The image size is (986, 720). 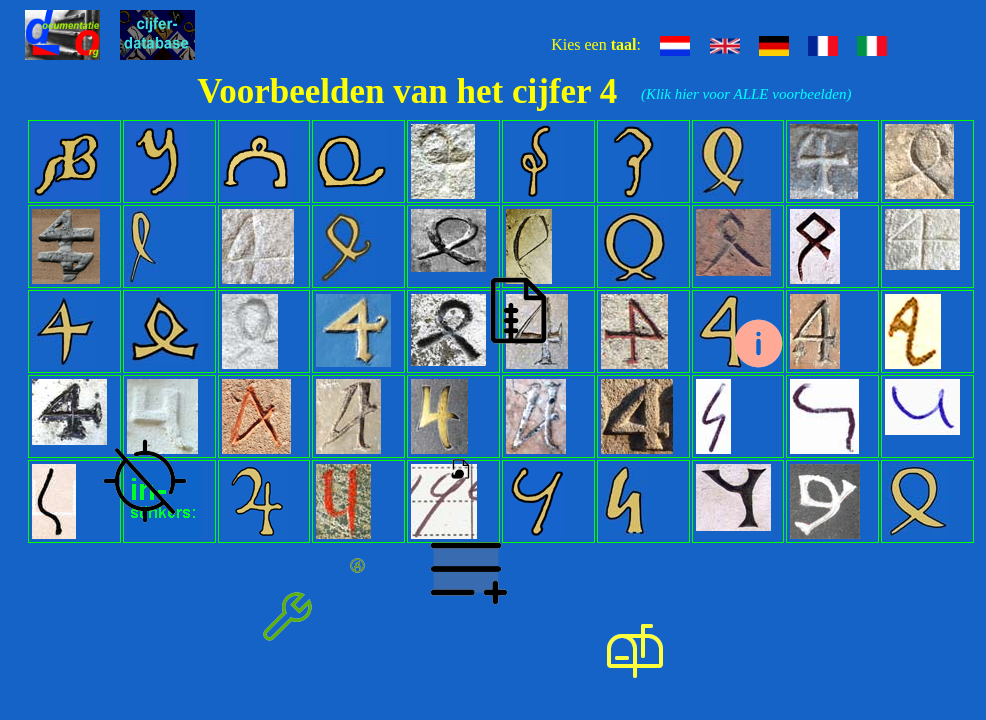 What do you see at coordinates (145, 481) in the screenshot?
I see `location services disabled` at bounding box center [145, 481].